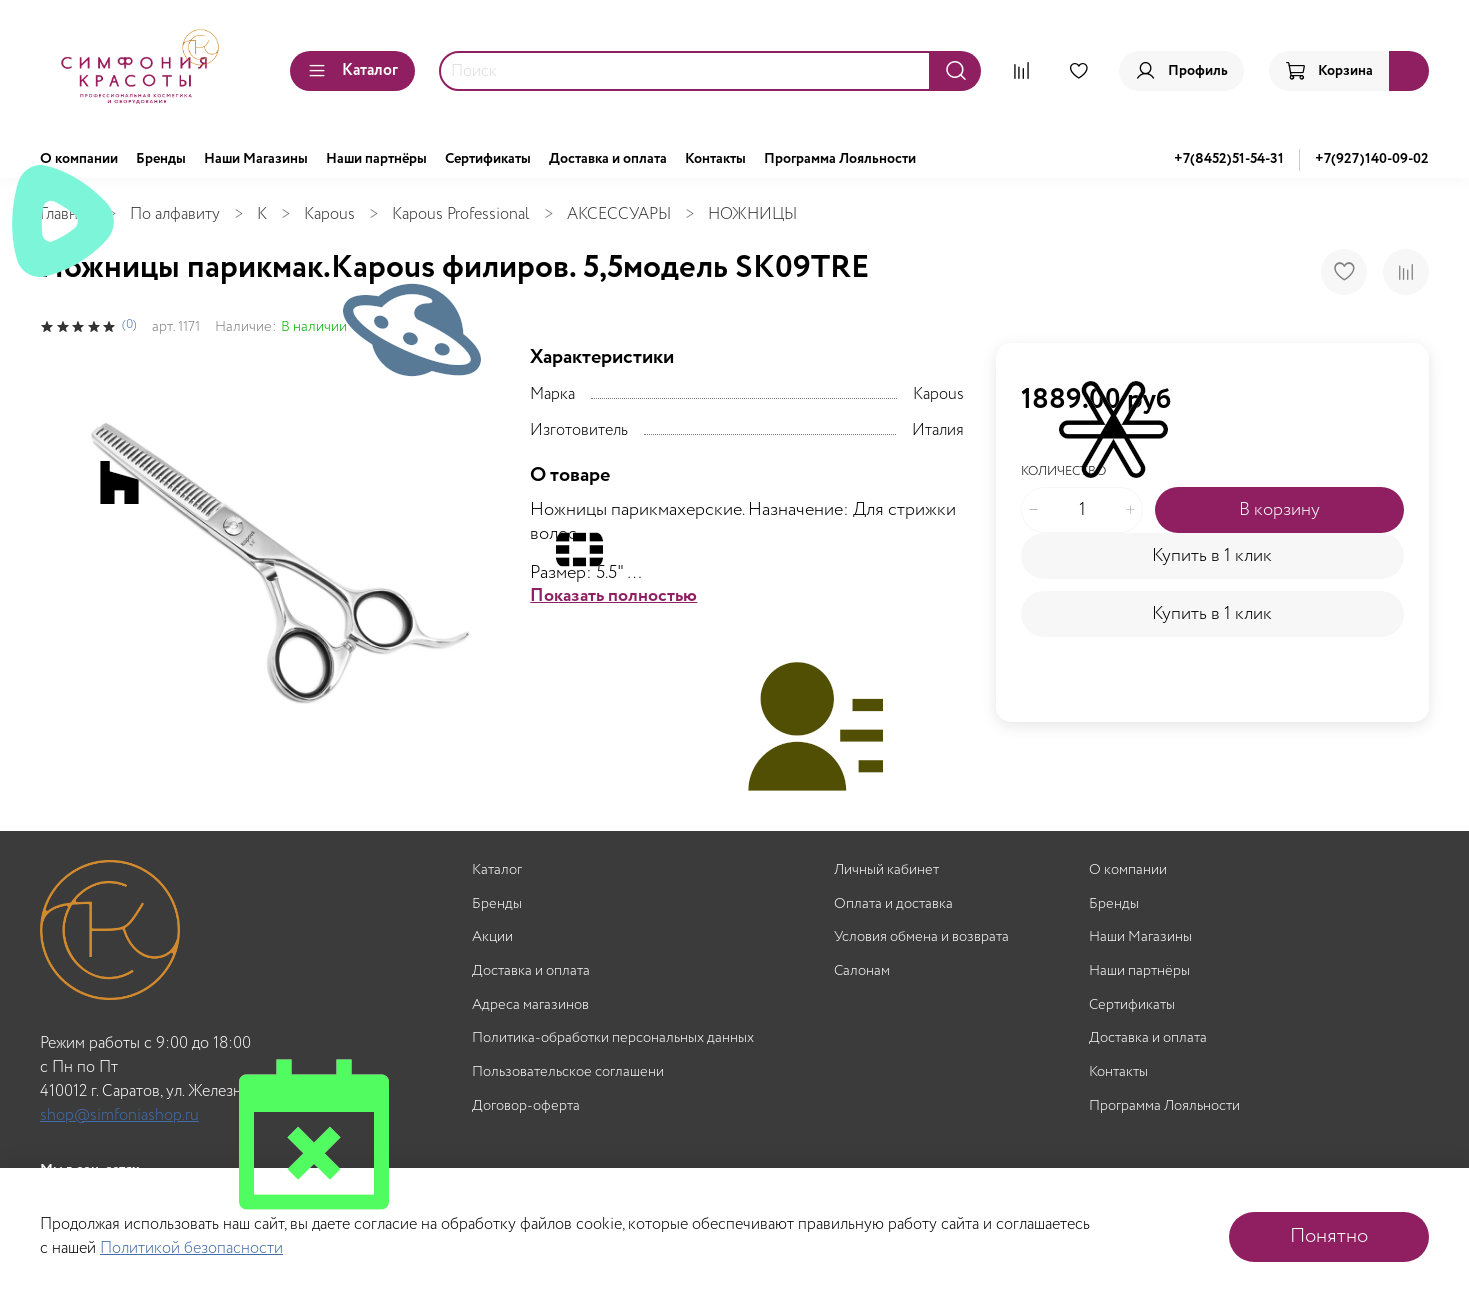 The height and width of the screenshot is (1291, 1469). I want to click on open the Rumble app, so click(63, 221).